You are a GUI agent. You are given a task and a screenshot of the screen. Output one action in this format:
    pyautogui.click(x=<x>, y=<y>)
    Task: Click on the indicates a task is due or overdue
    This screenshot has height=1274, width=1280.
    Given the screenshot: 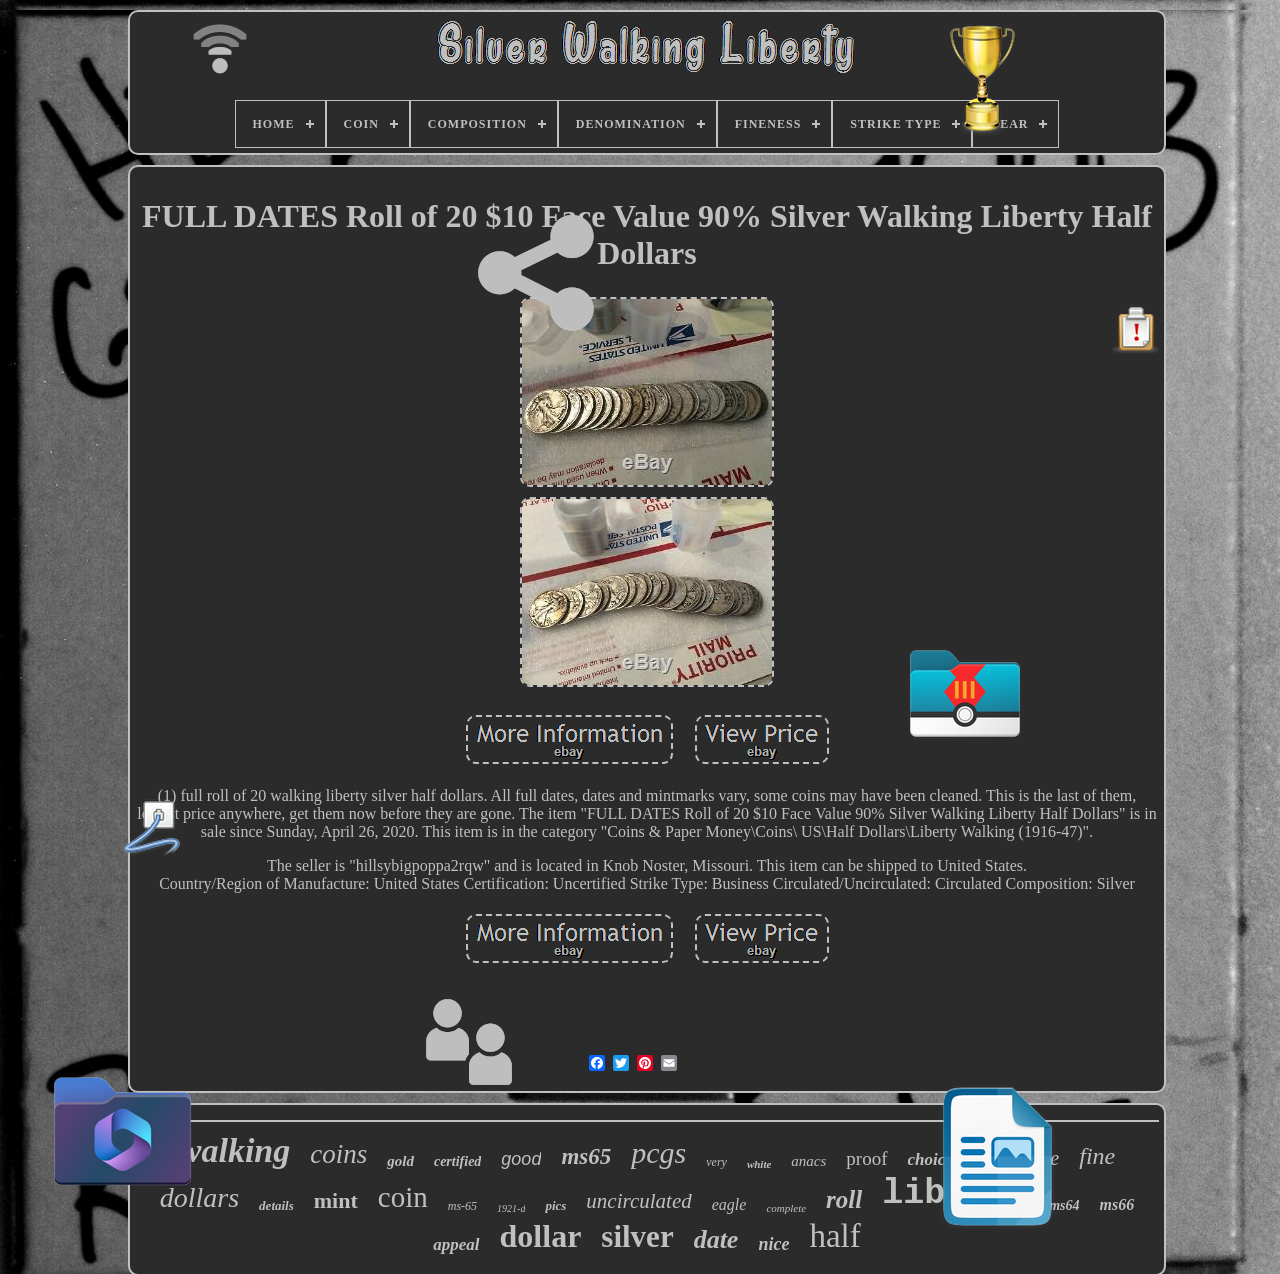 What is the action you would take?
    pyautogui.click(x=1135, y=329)
    